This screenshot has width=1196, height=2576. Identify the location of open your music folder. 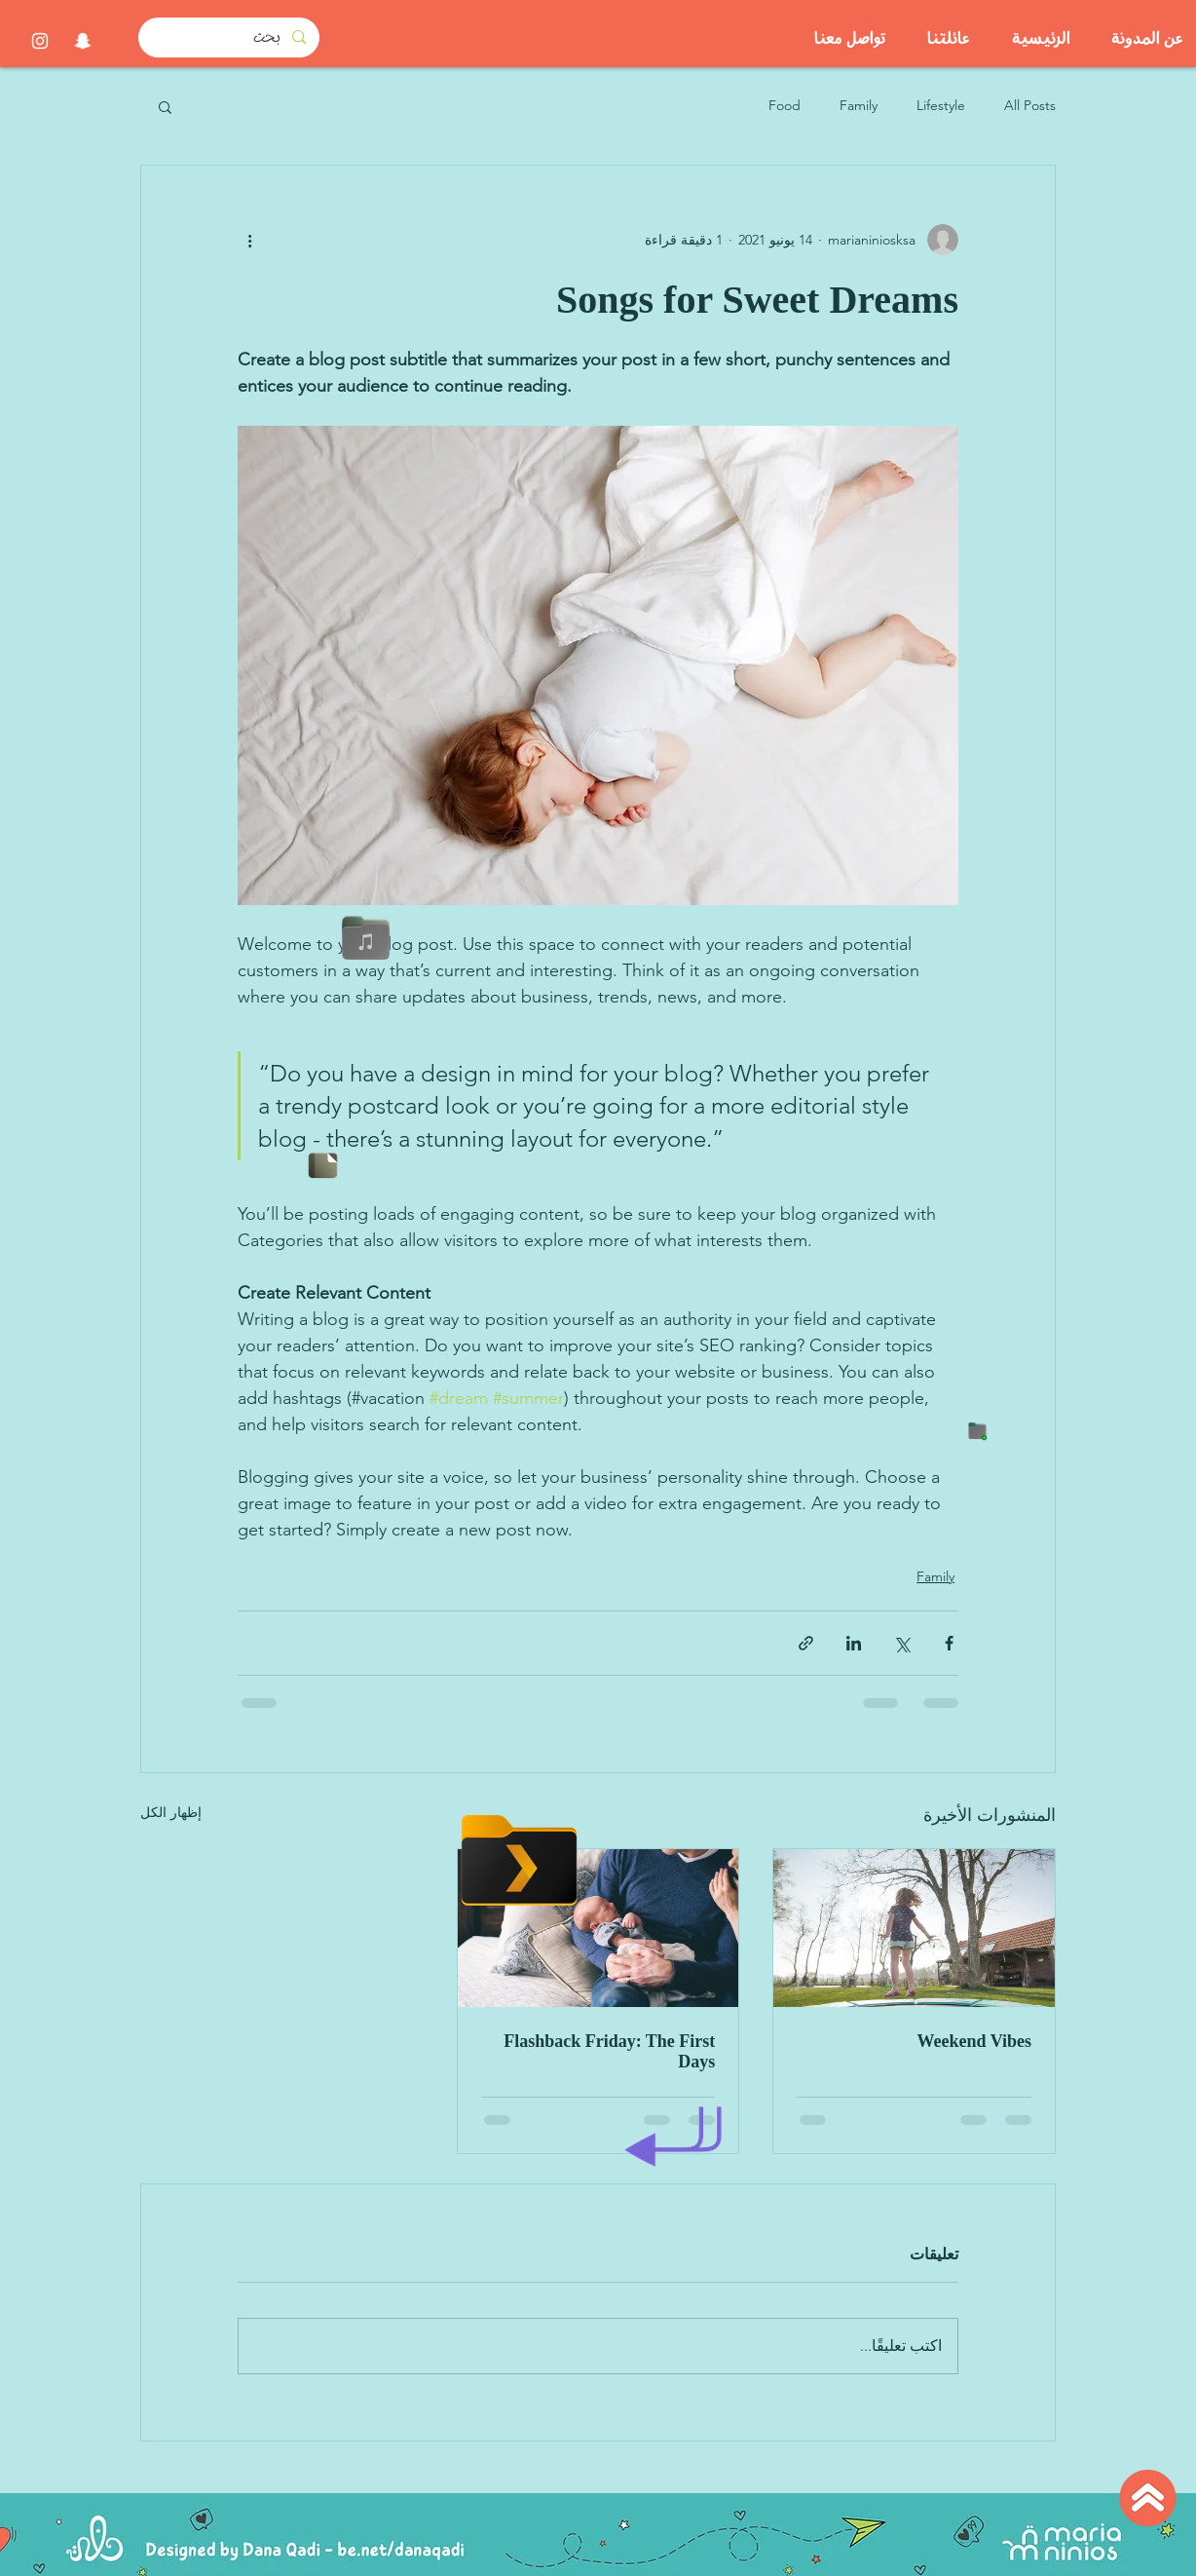
(365, 937).